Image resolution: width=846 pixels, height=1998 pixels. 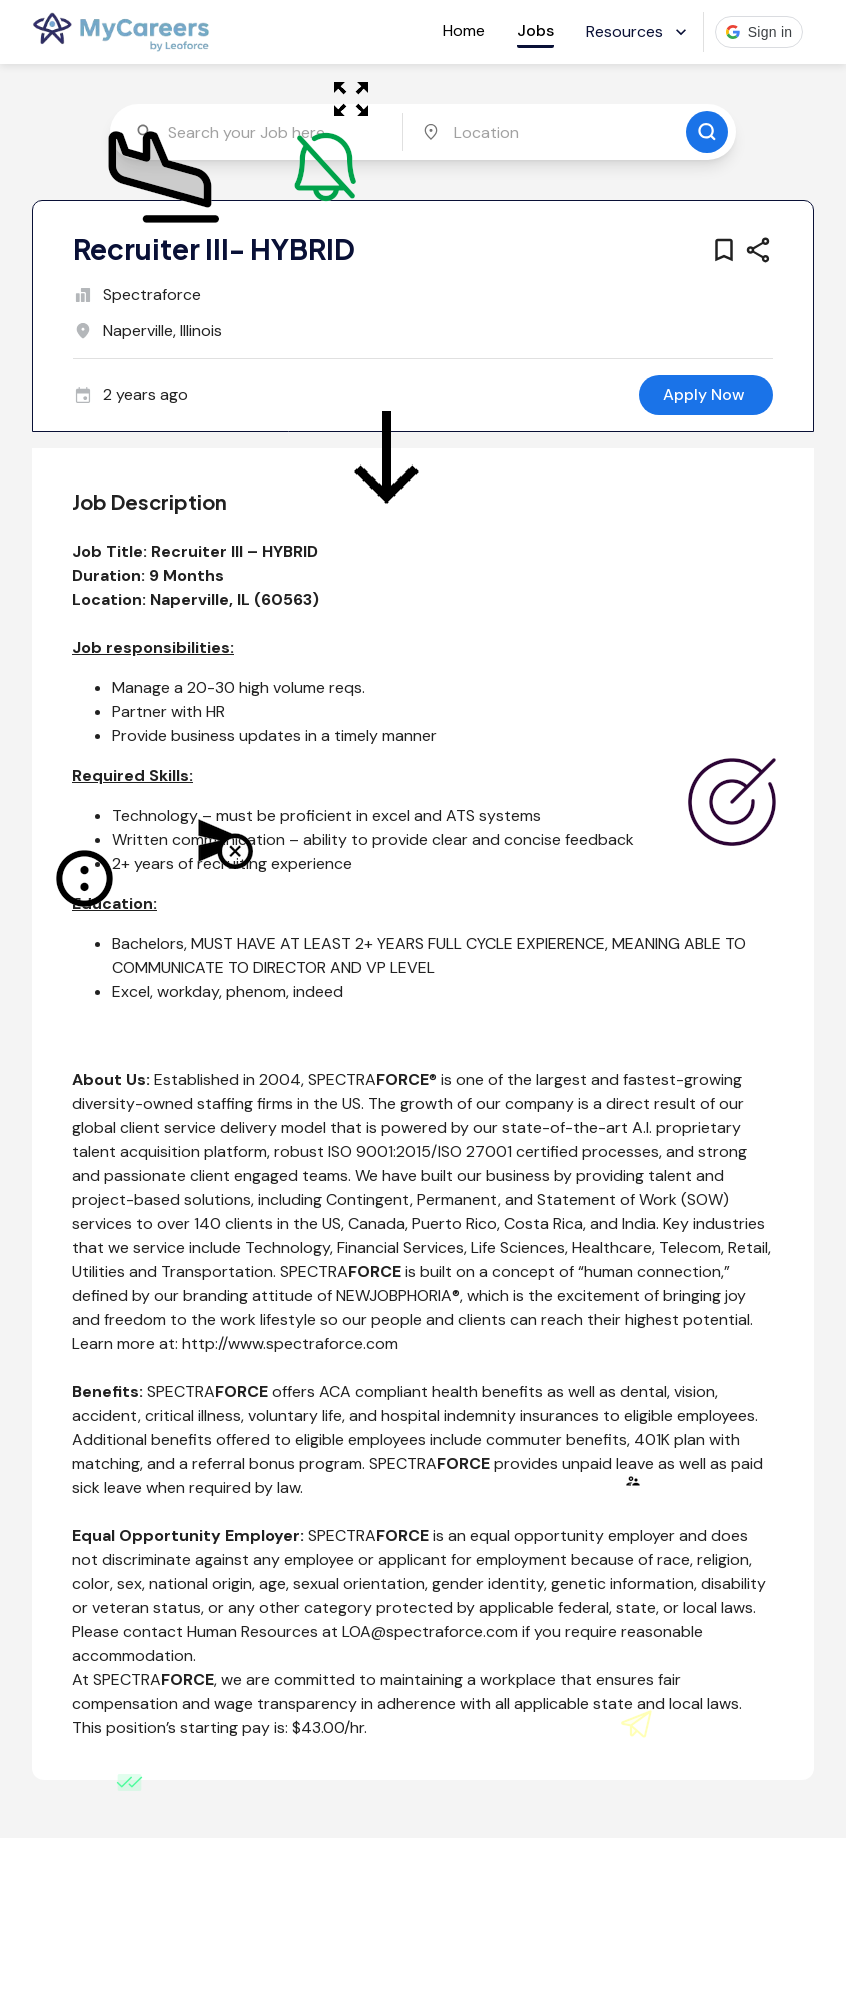 What do you see at coordinates (732, 802) in the screenshot?
I see `set a goal or target` at bounding box center [732, 802].